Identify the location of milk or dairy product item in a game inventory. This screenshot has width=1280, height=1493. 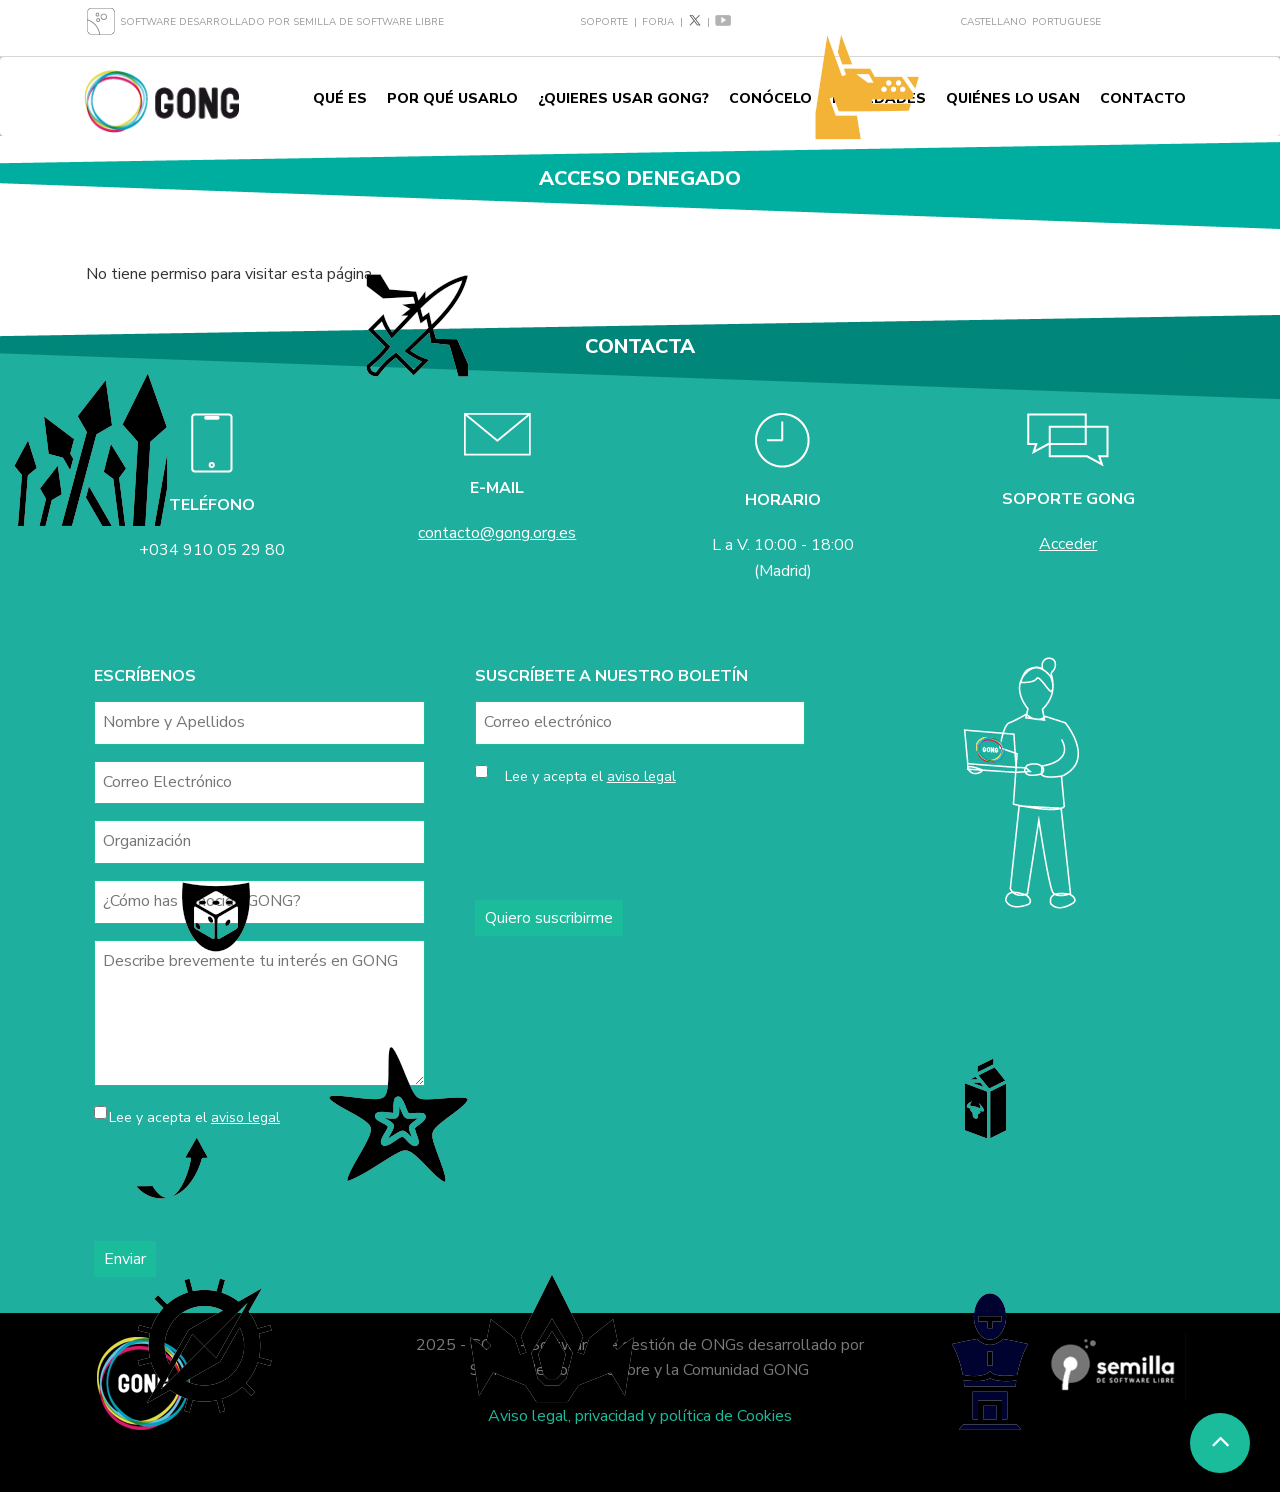
(985, 1098).